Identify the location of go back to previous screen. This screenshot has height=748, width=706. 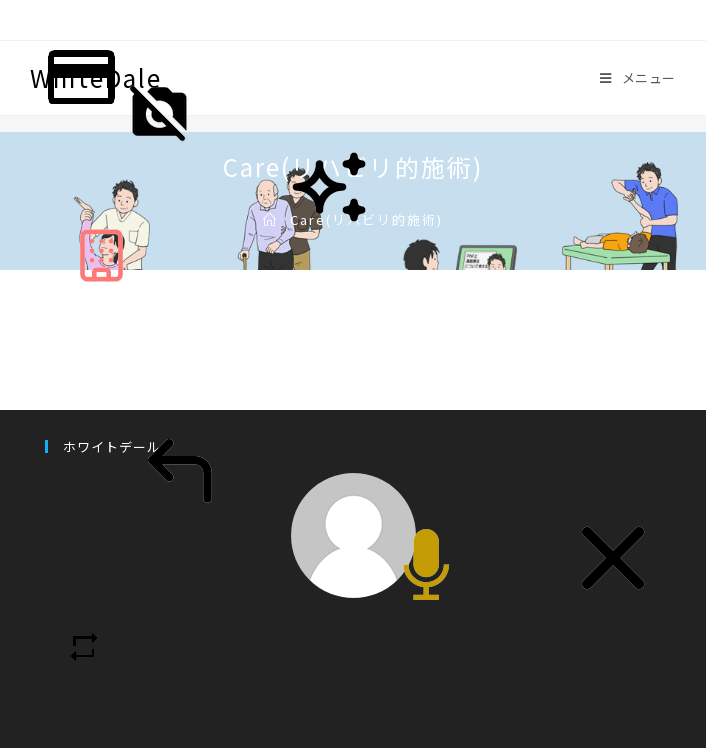
(182, 473).